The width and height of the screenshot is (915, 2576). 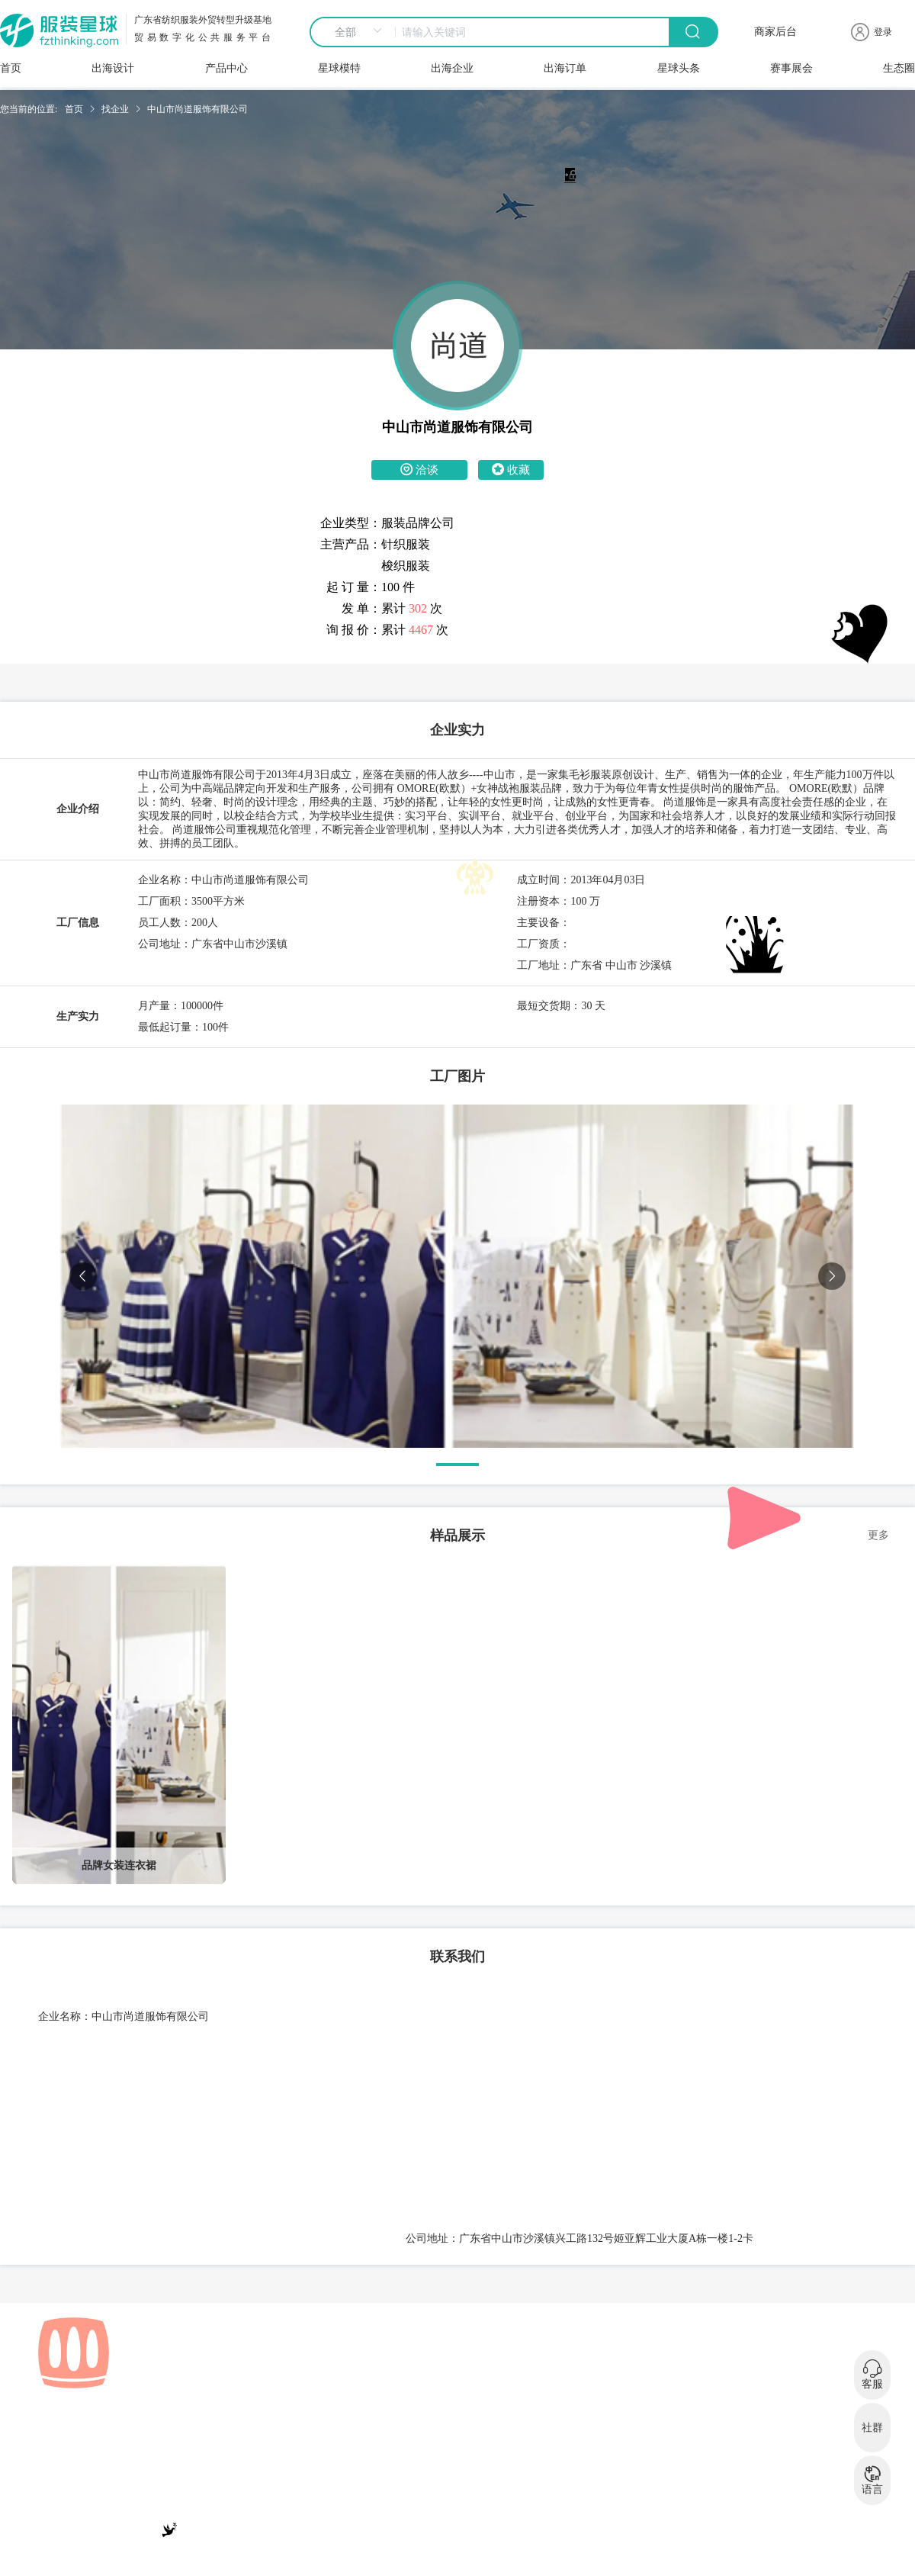 I want to click on barrel or cask item in a game inventory, so click(x=73, y=2352).